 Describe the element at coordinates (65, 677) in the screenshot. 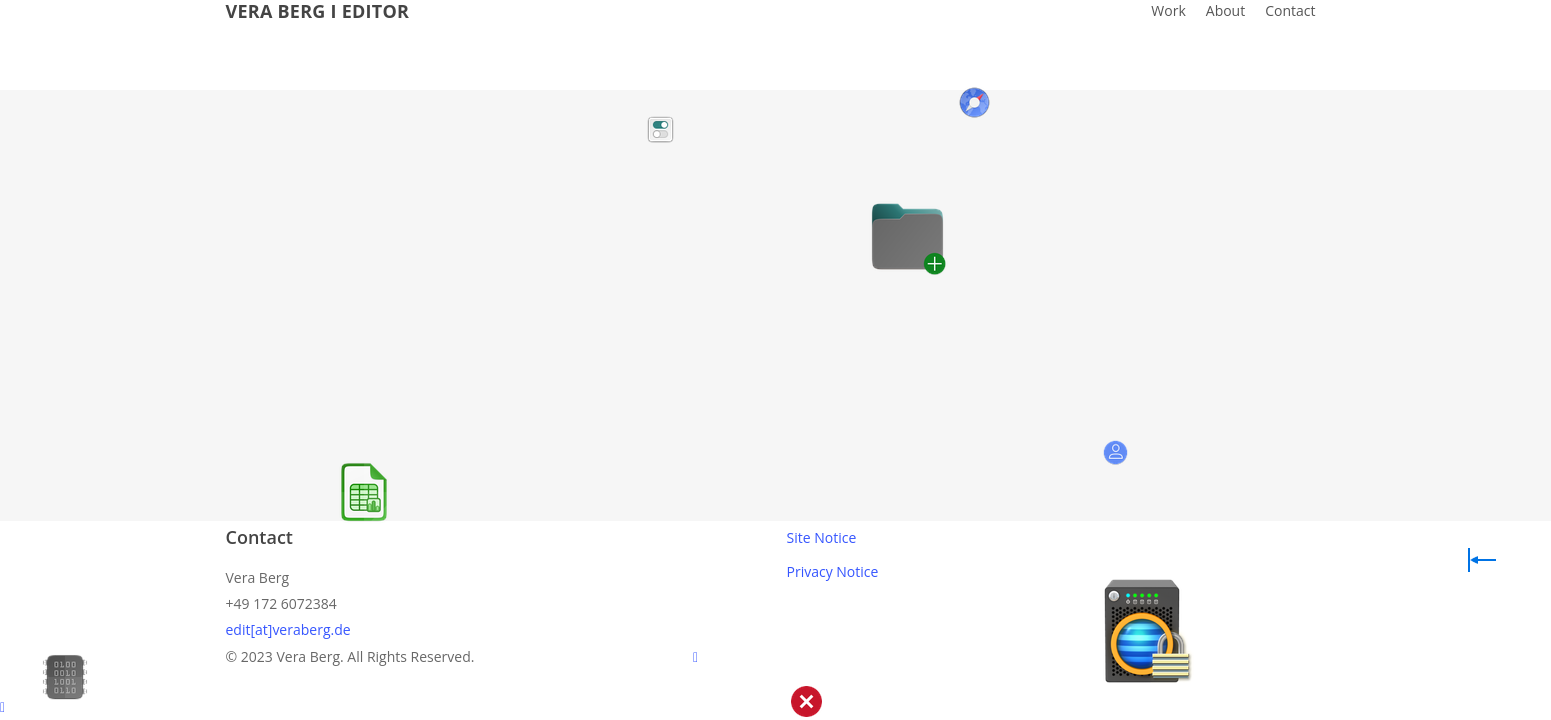

I see `firmware or binary file type indicator` at that location.